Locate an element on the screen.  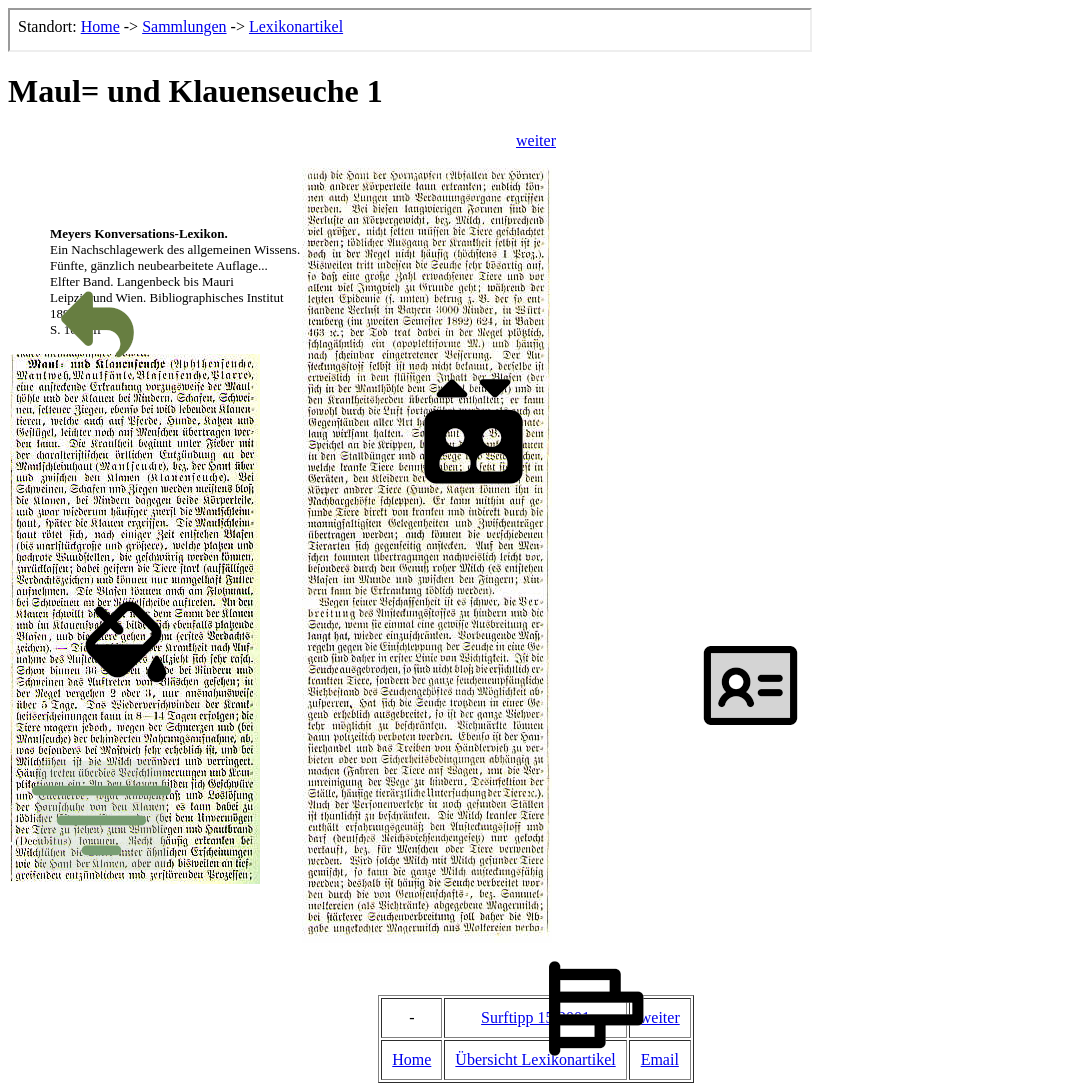
filter or sort list content is located at coordinates (101, 815).